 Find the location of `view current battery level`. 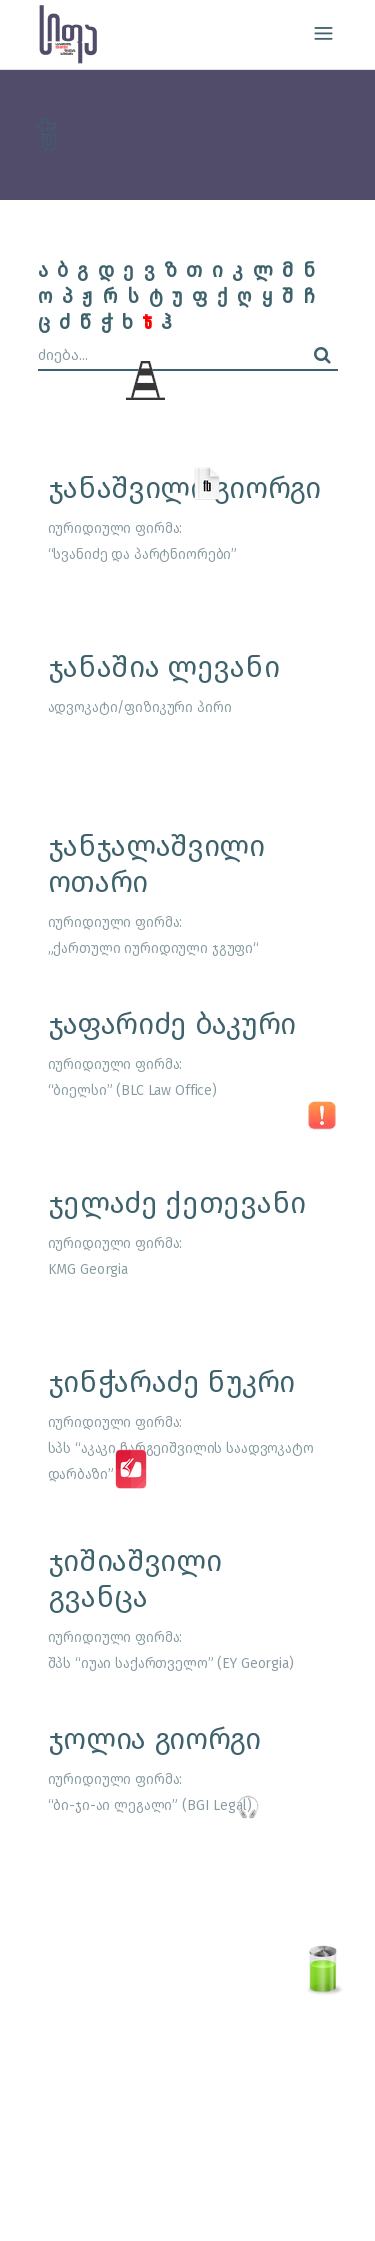

view current battery level is located at coordinates (323, 1969).